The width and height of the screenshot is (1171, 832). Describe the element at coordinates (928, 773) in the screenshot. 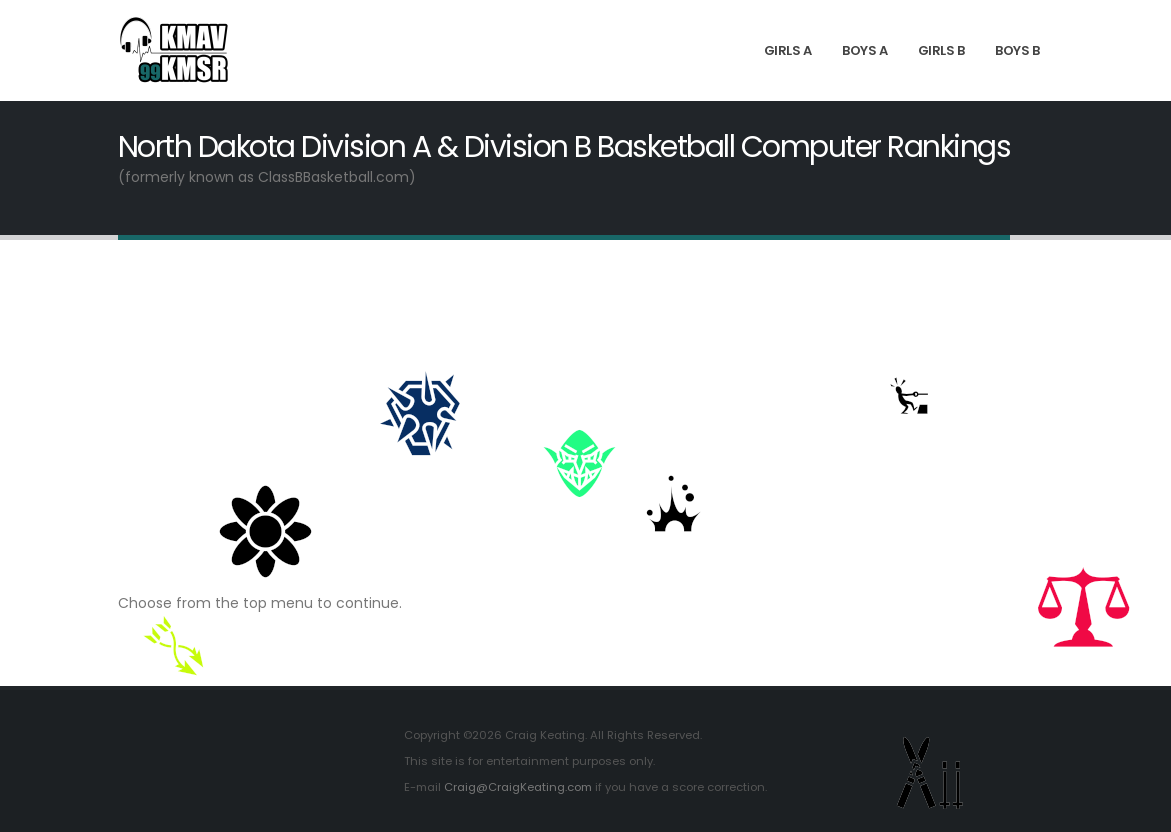

I see `browse skiing or winter sports activities` at that location.